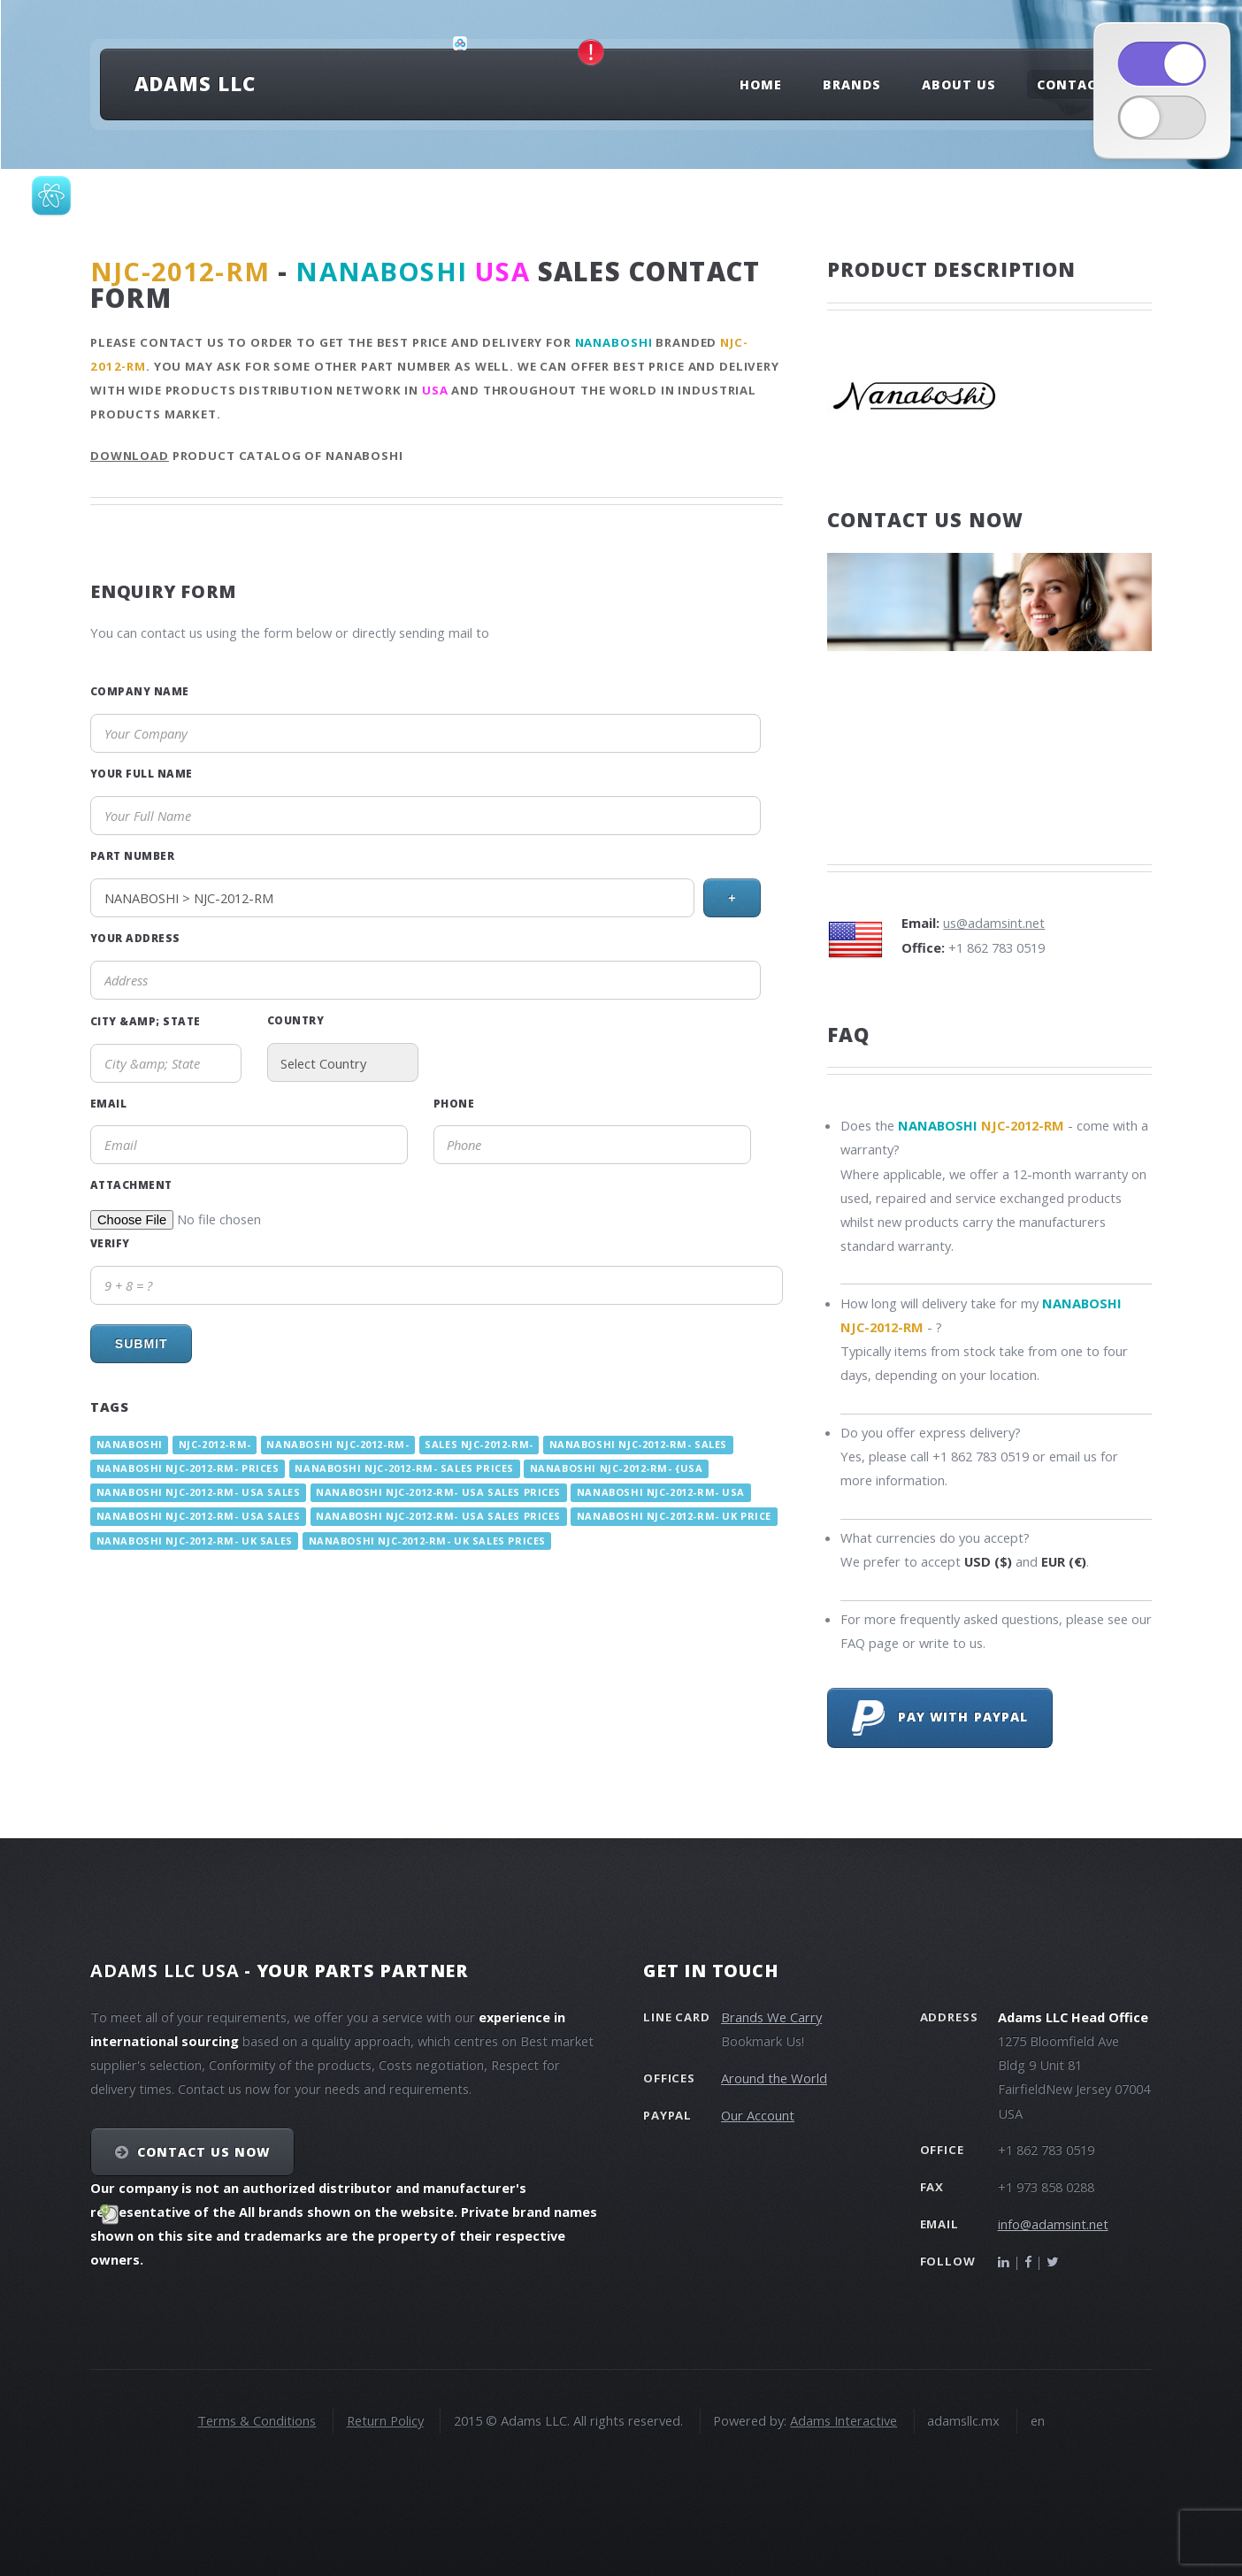 The width and height of the screenshot is (1242, 2576). What do you see at coordinates (1162, 90) in the screenshot?
I see `open gnome tweaks application` at bounding box center [1162, 90].